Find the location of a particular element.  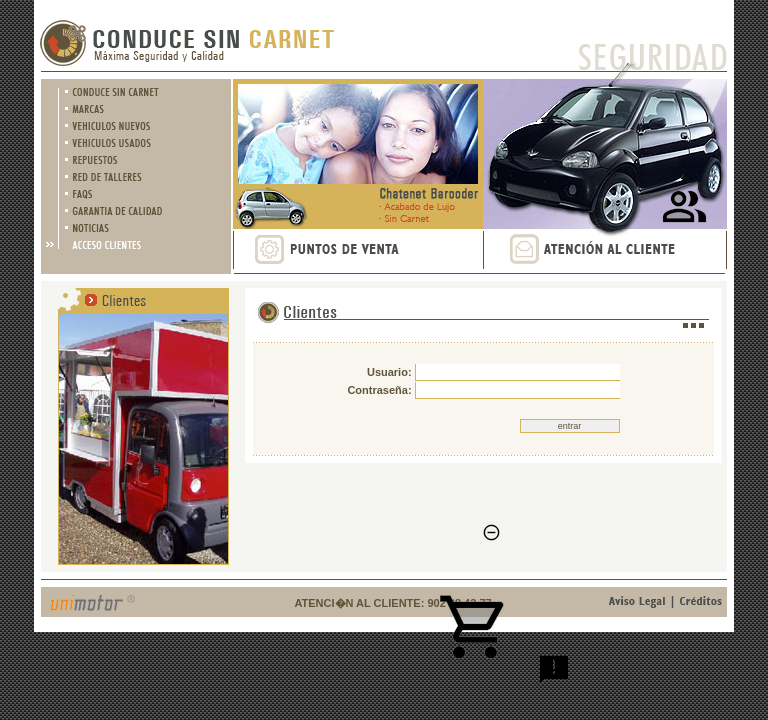

view announcements or alerts is located at coordinates (554, 670).